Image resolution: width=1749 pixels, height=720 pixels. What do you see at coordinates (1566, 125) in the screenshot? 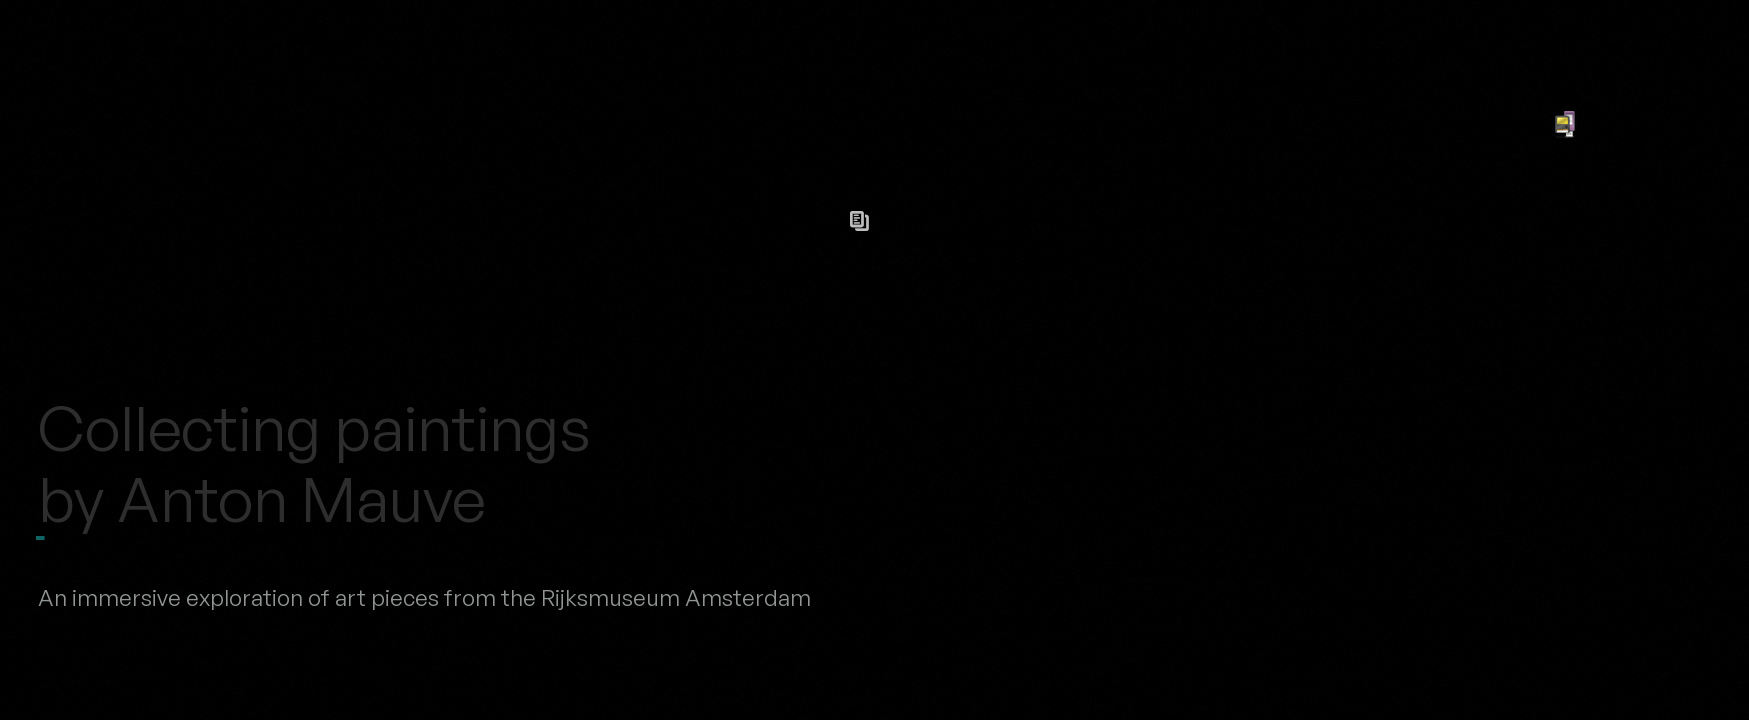
I see `access removable storage devices` at bounding box center [1566, 125].